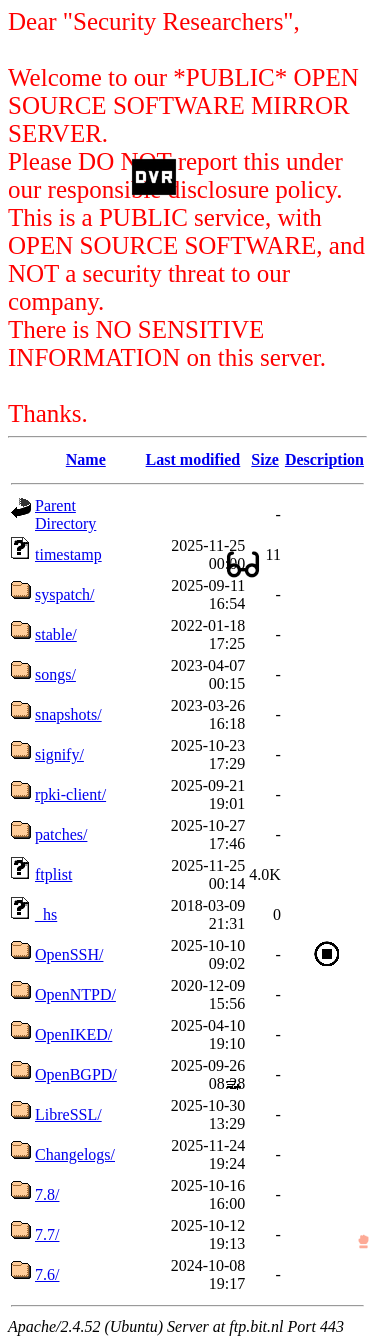 The image size is (375, 1344). I want to click on enable reading mode or accessibility features, so click(243, 565).